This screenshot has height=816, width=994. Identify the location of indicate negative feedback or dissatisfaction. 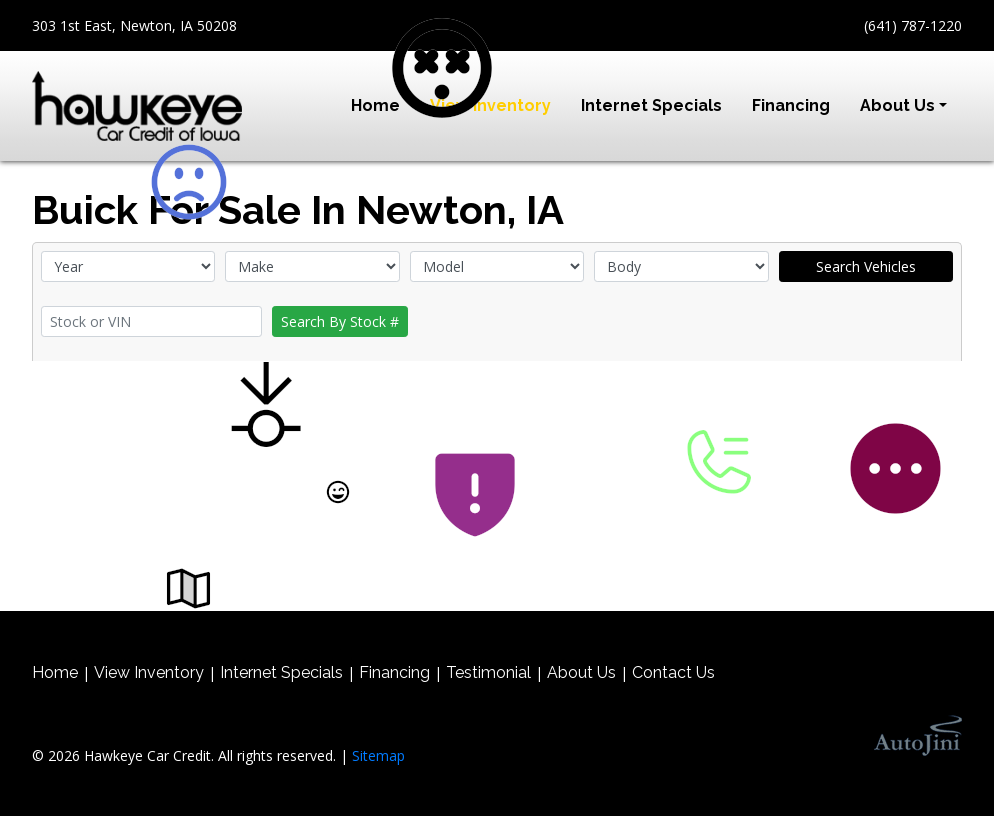
(189, 182).